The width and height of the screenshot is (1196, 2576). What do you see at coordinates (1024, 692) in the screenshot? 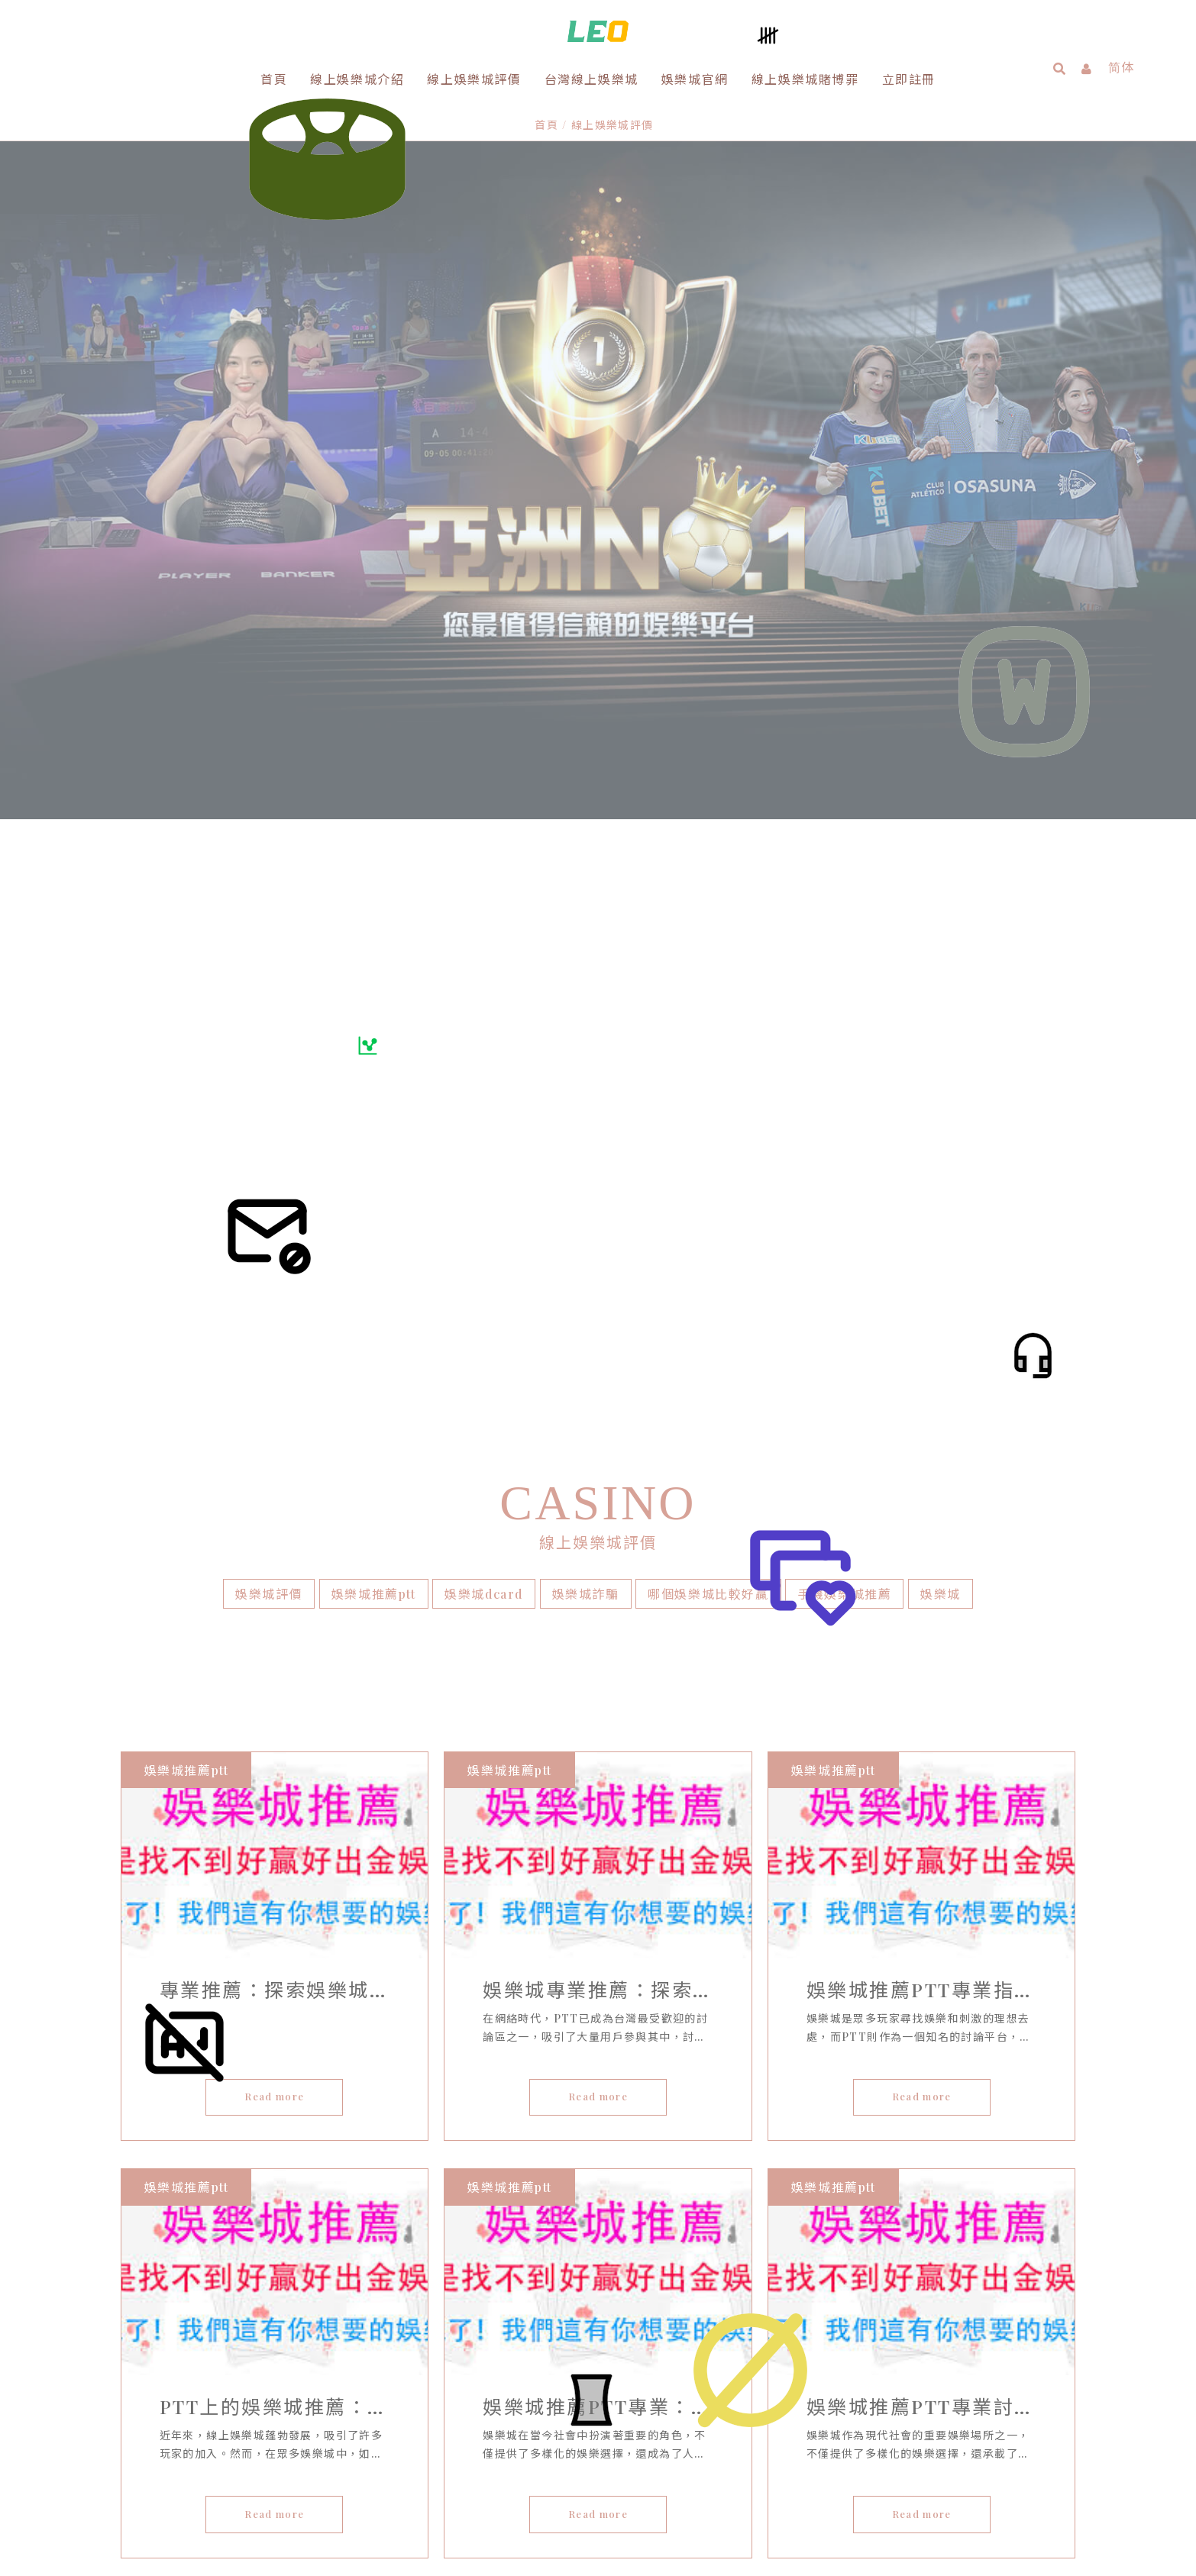
I see `access items or content starting with "W"` at bounding box center [1024, 692].